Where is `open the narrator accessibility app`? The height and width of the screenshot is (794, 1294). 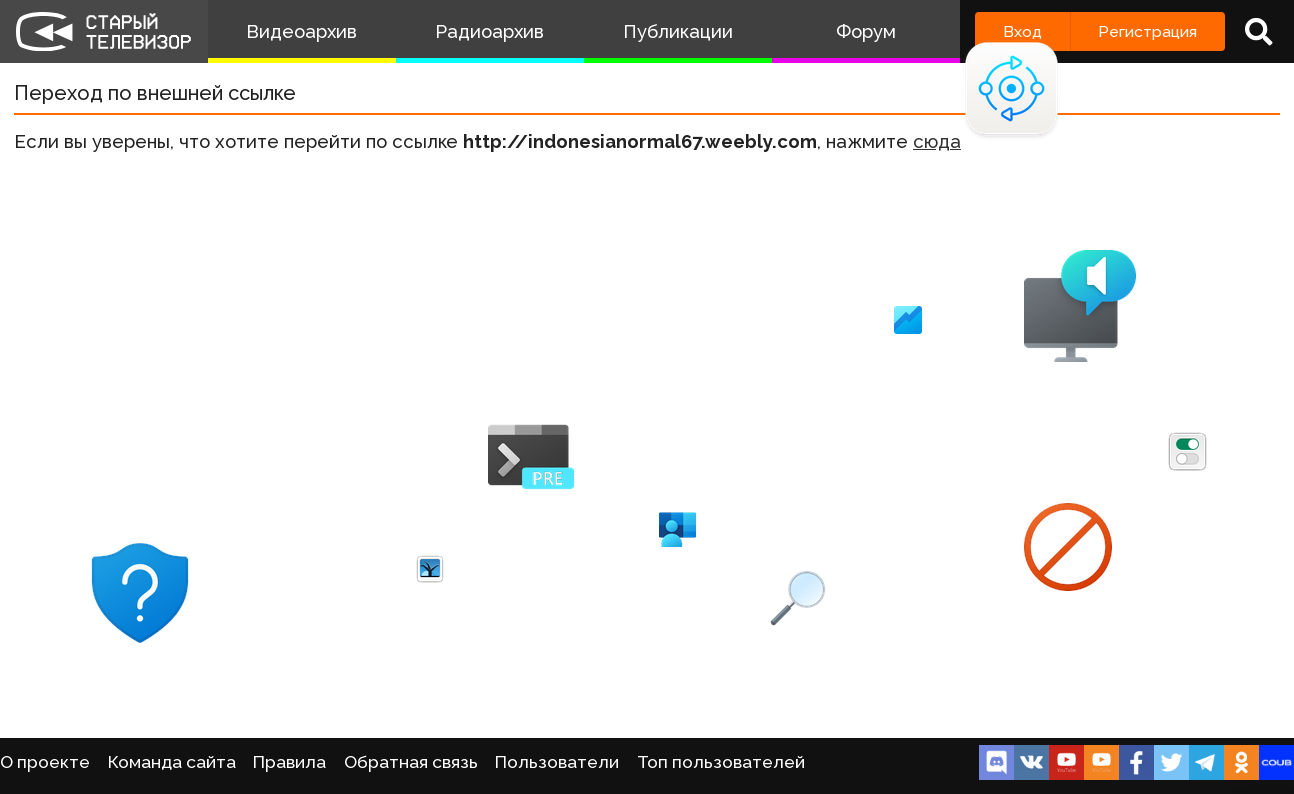 open the narrator accessibility app is located at coordinates (1080, 306).